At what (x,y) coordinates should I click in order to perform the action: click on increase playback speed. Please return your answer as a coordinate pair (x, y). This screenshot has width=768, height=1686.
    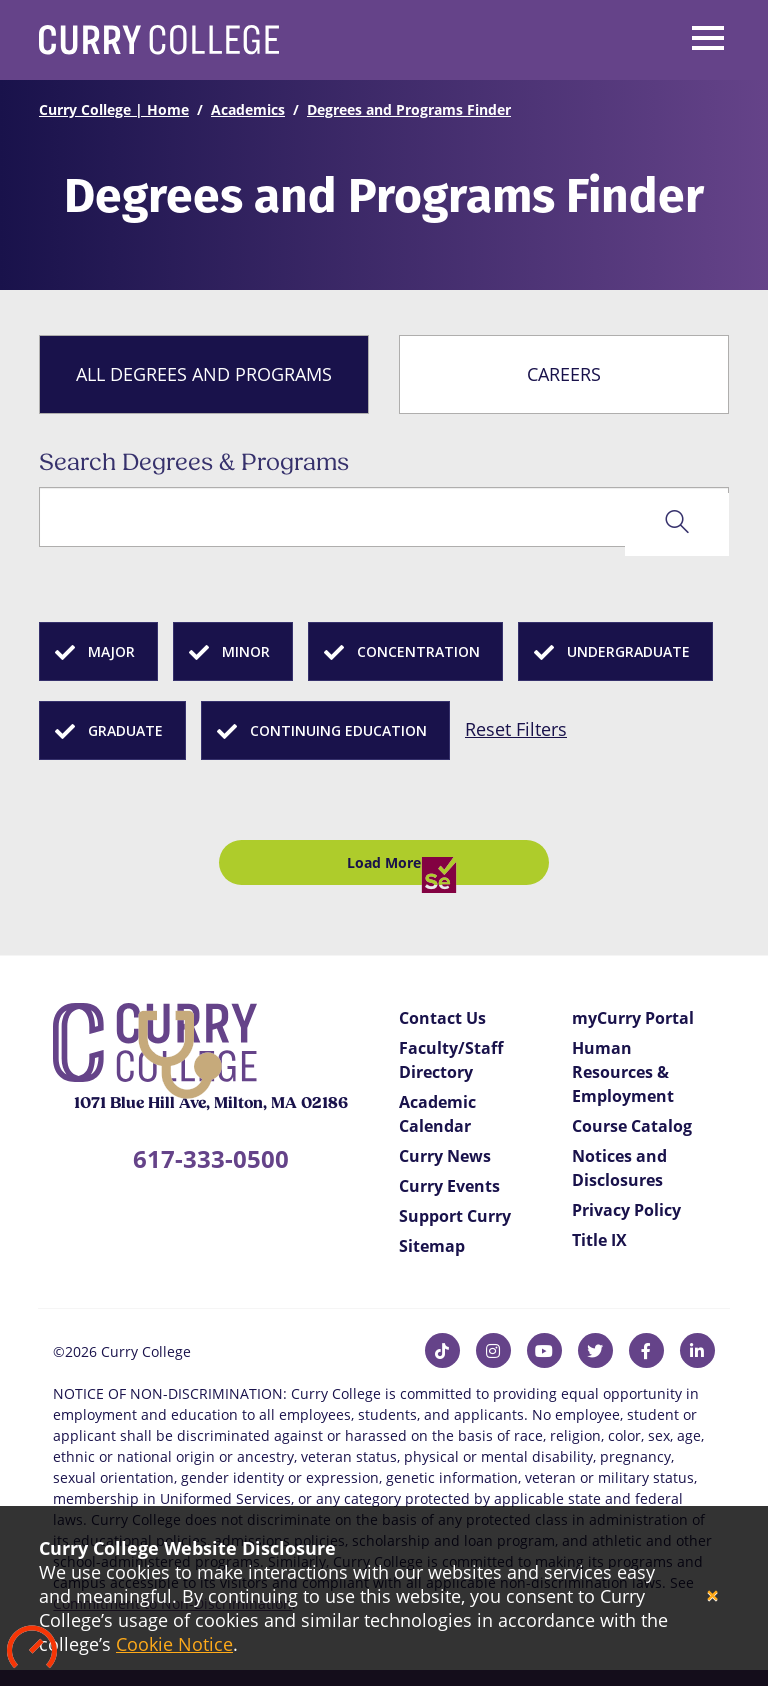
    Looking at the image, I should click on (32, 1648).